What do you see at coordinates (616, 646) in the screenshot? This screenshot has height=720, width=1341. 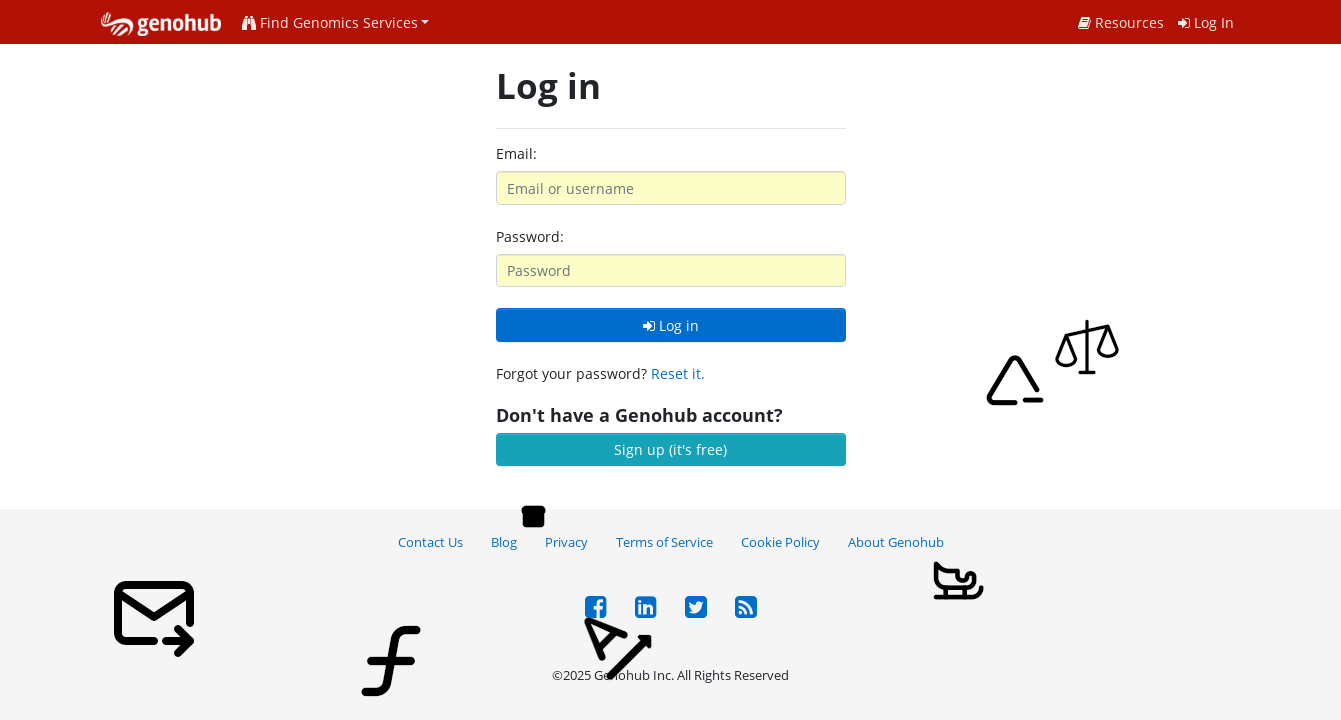 I see `rotate text at an upward angle` at bounding box center [616, 646].